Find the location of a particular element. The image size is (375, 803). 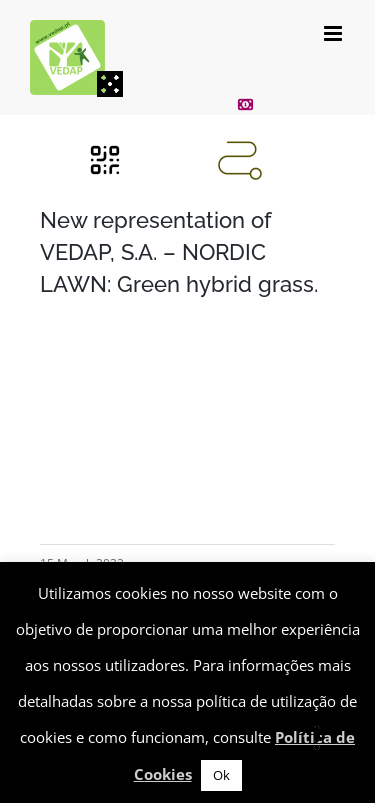

view payment or billing details is located at coordinates (245, 104).